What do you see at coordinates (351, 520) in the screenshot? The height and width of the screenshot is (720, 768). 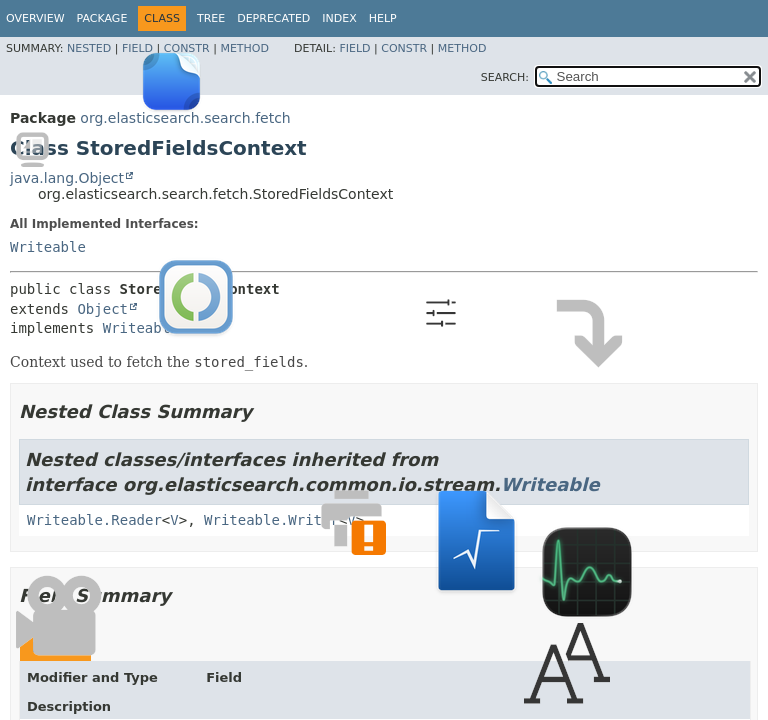 I see `indicates a printer warning or issue` at bounding box center [351, 520].